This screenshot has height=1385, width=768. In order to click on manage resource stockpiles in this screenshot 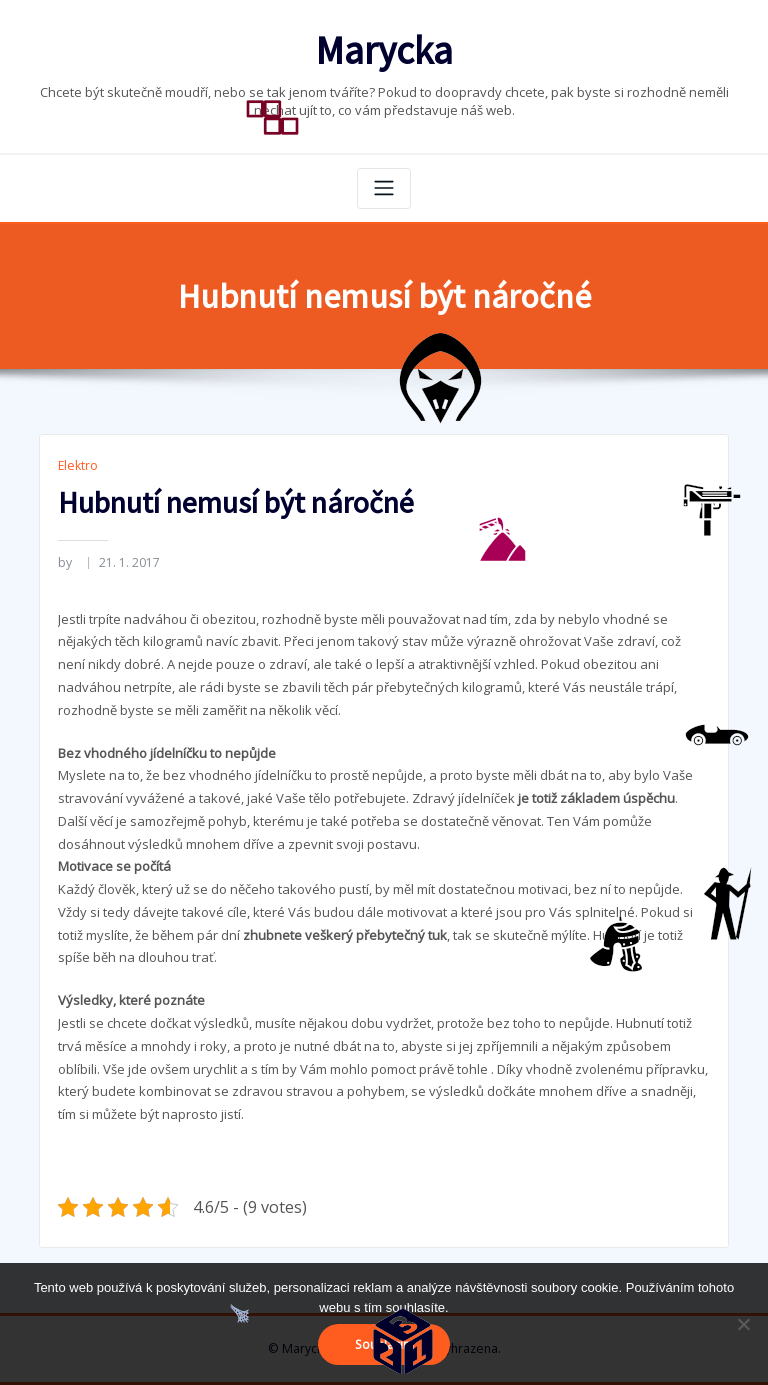, I will do `click(502, 538)`.